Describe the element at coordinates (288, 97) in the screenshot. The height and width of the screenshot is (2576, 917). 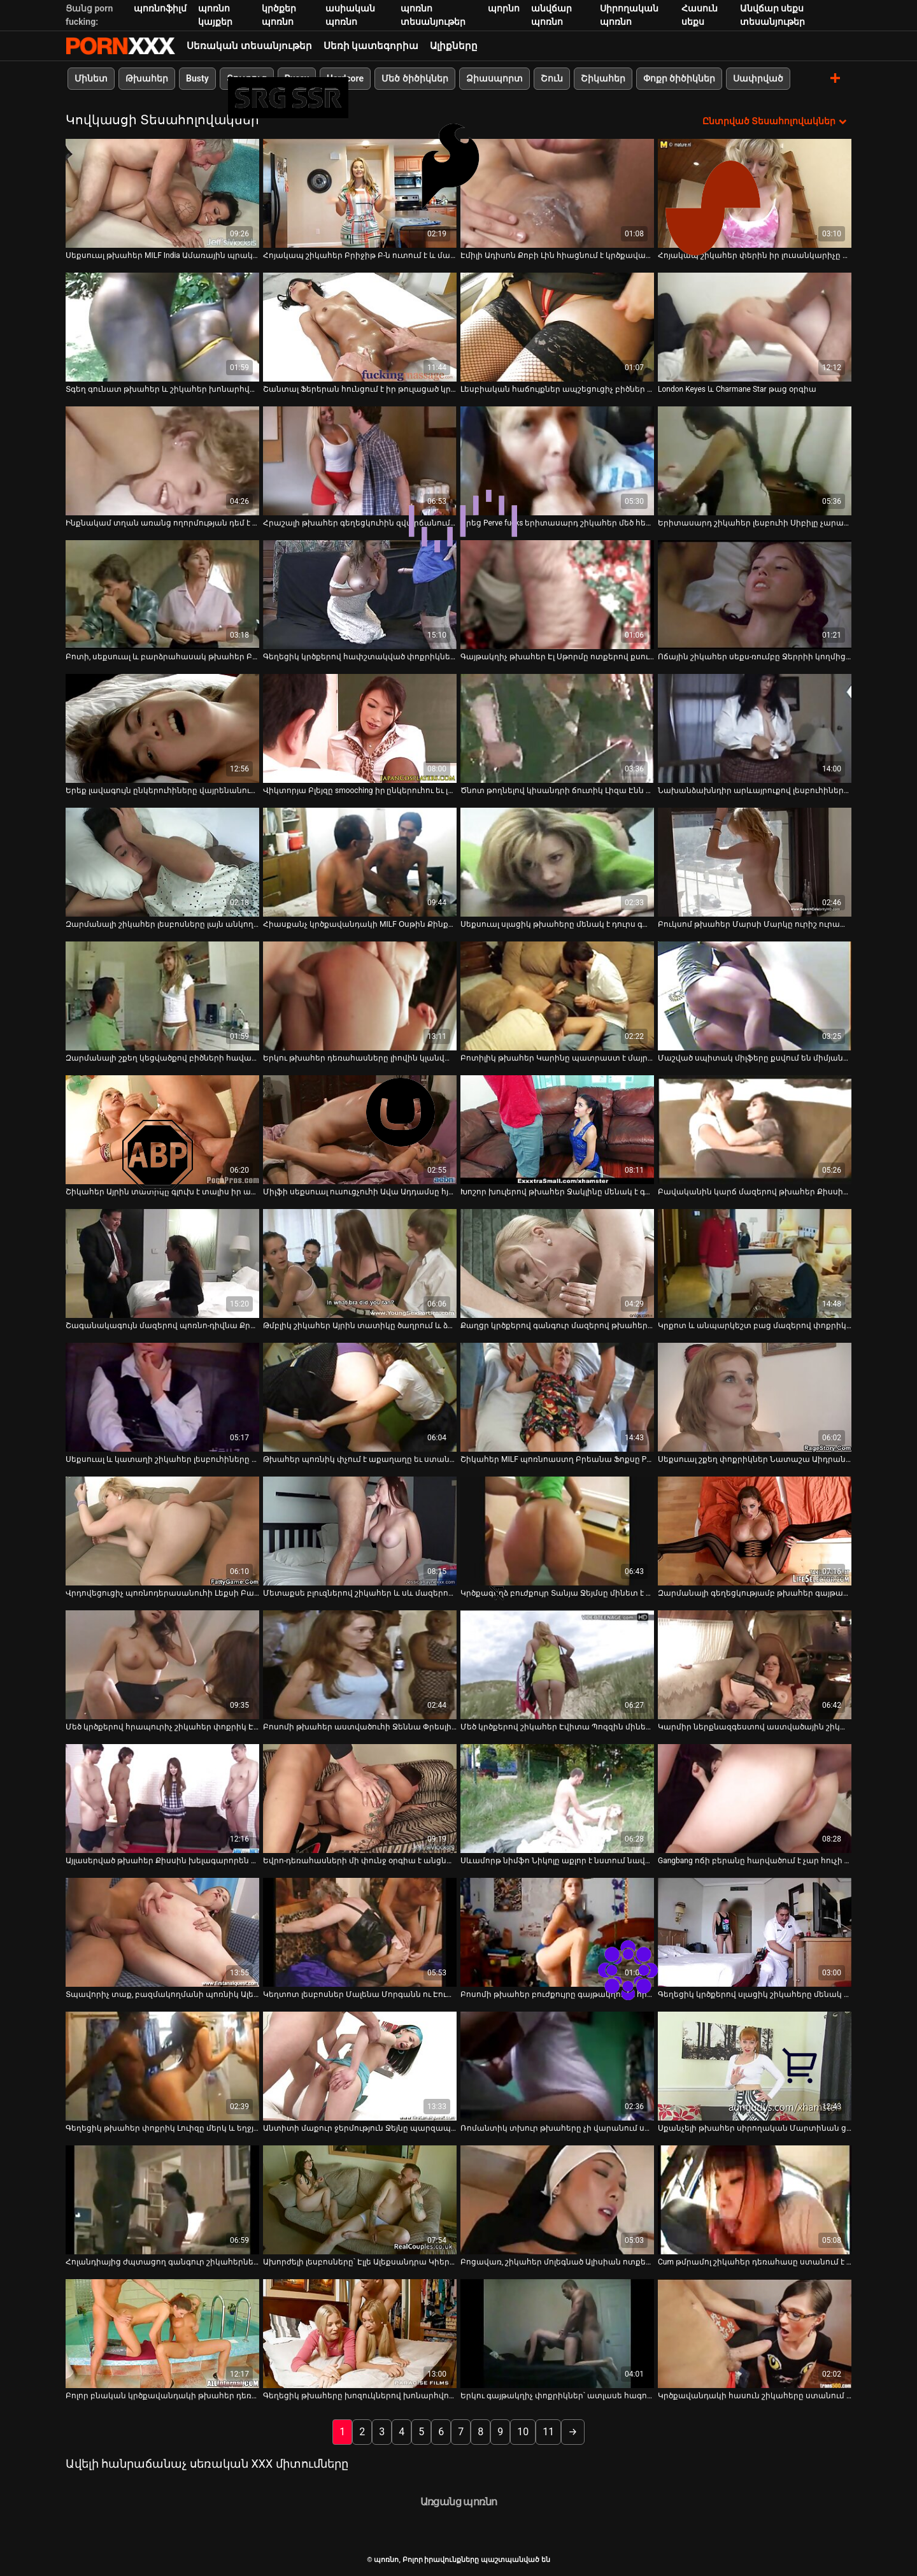
I see `SRG SSR Swiss broadcasting company logo` at that location.